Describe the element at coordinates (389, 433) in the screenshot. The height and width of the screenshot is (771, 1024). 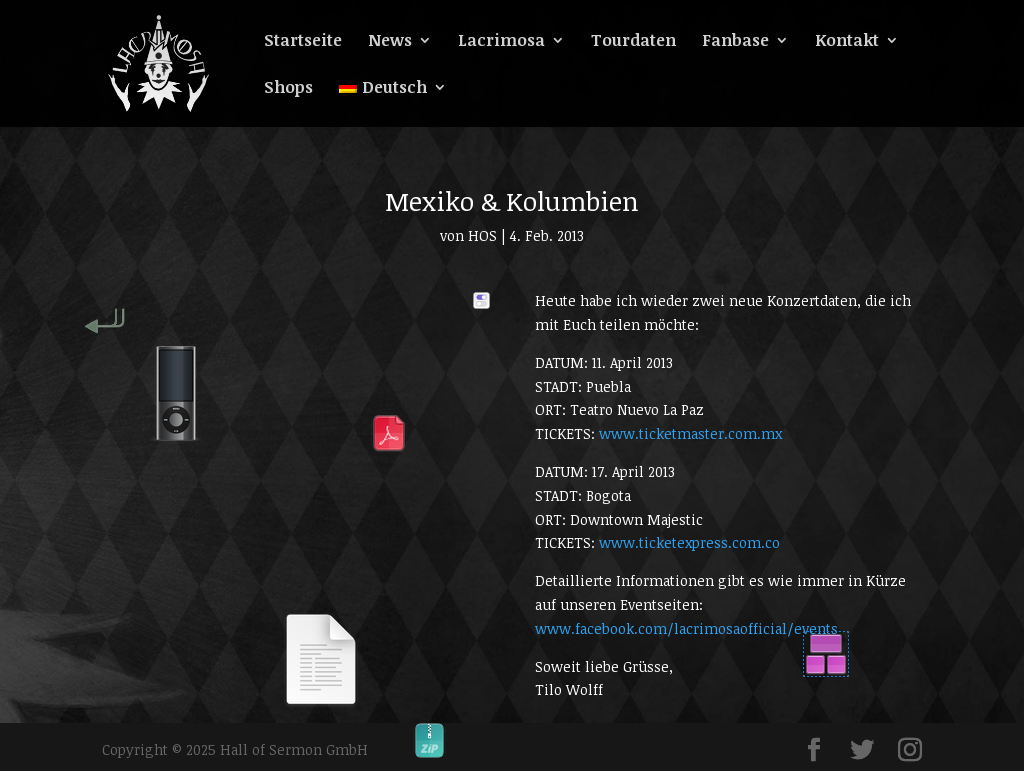
I see `a compressed pdf document file` at that location.